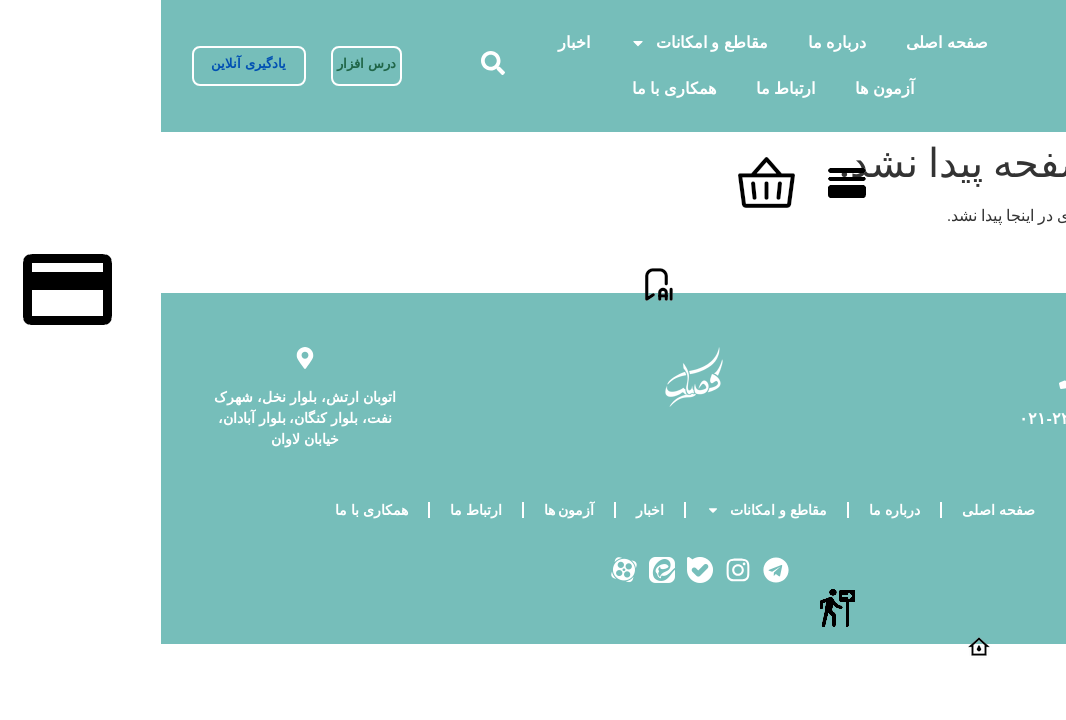 The width and height of the screenshot is (1066, 720). Describe the element at coordinates (979, 647) in the screenshot. I see `indicates water damage or flooding in a home` at that location.